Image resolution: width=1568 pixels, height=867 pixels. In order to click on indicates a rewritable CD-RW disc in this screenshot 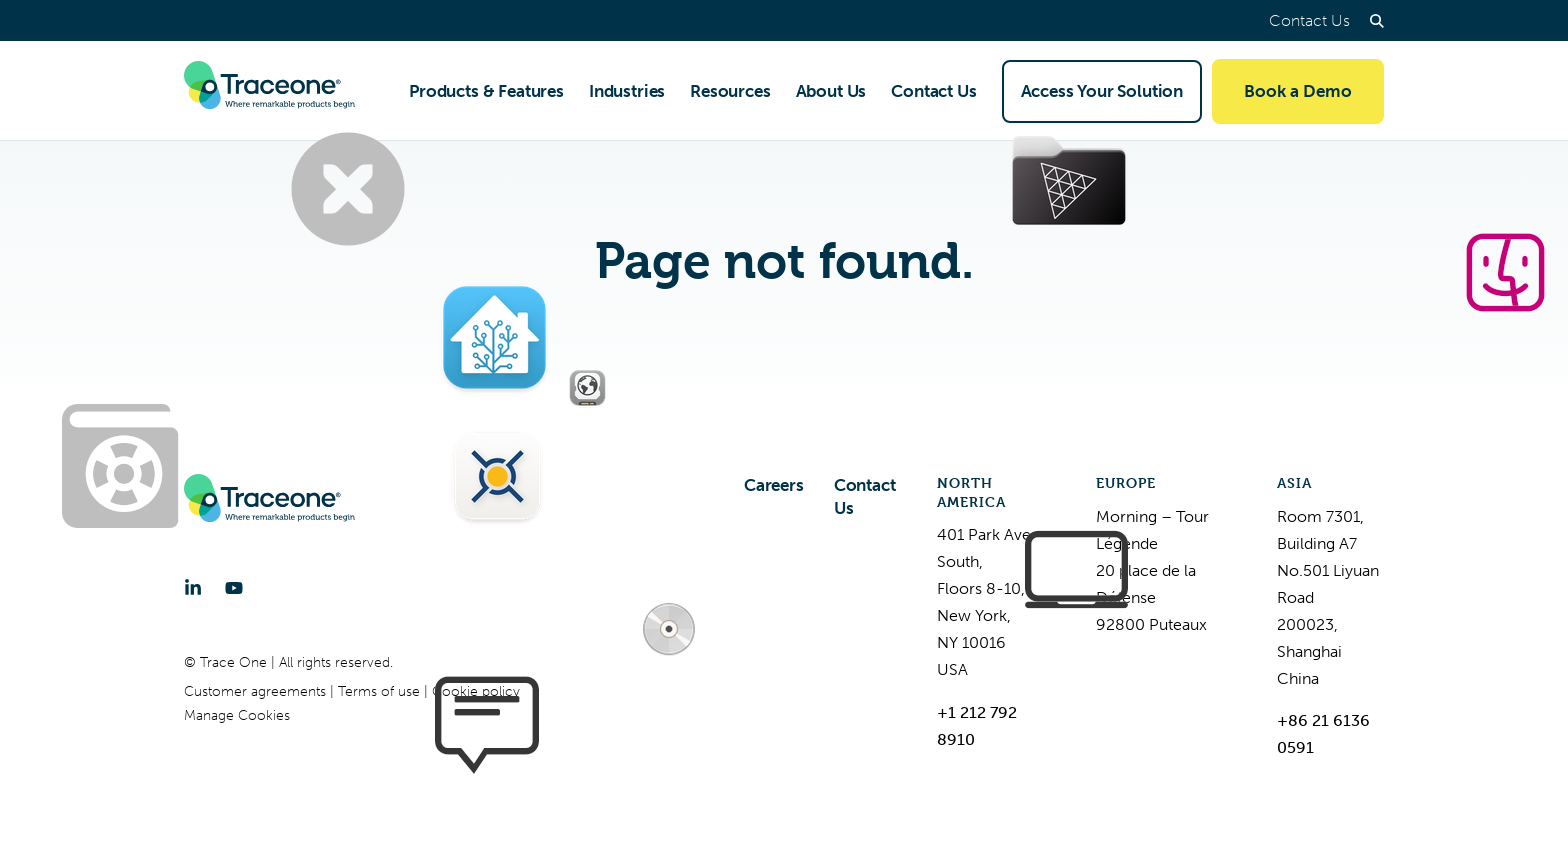, I will do `click(669, 629)`.